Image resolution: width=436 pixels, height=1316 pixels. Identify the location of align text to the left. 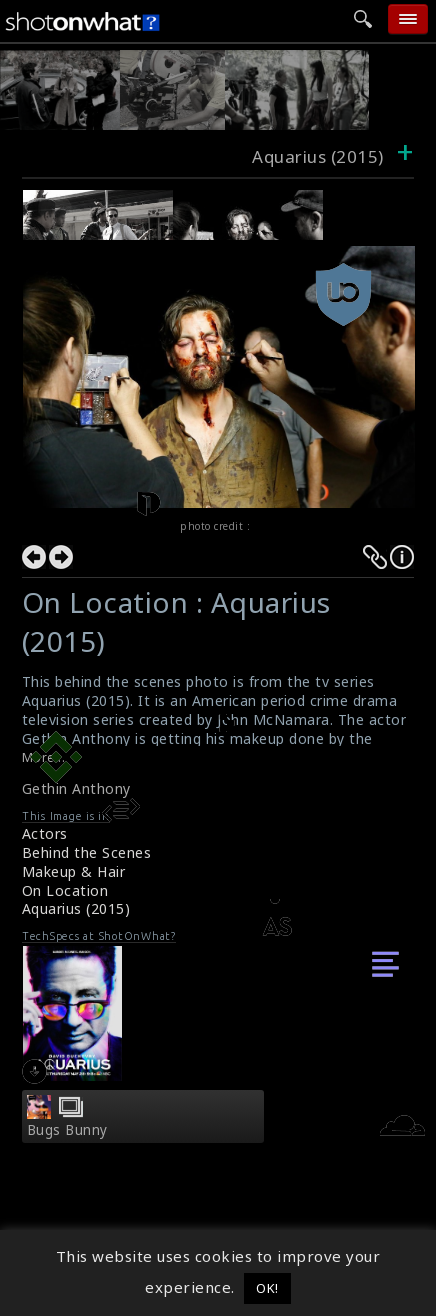
(385, 963).